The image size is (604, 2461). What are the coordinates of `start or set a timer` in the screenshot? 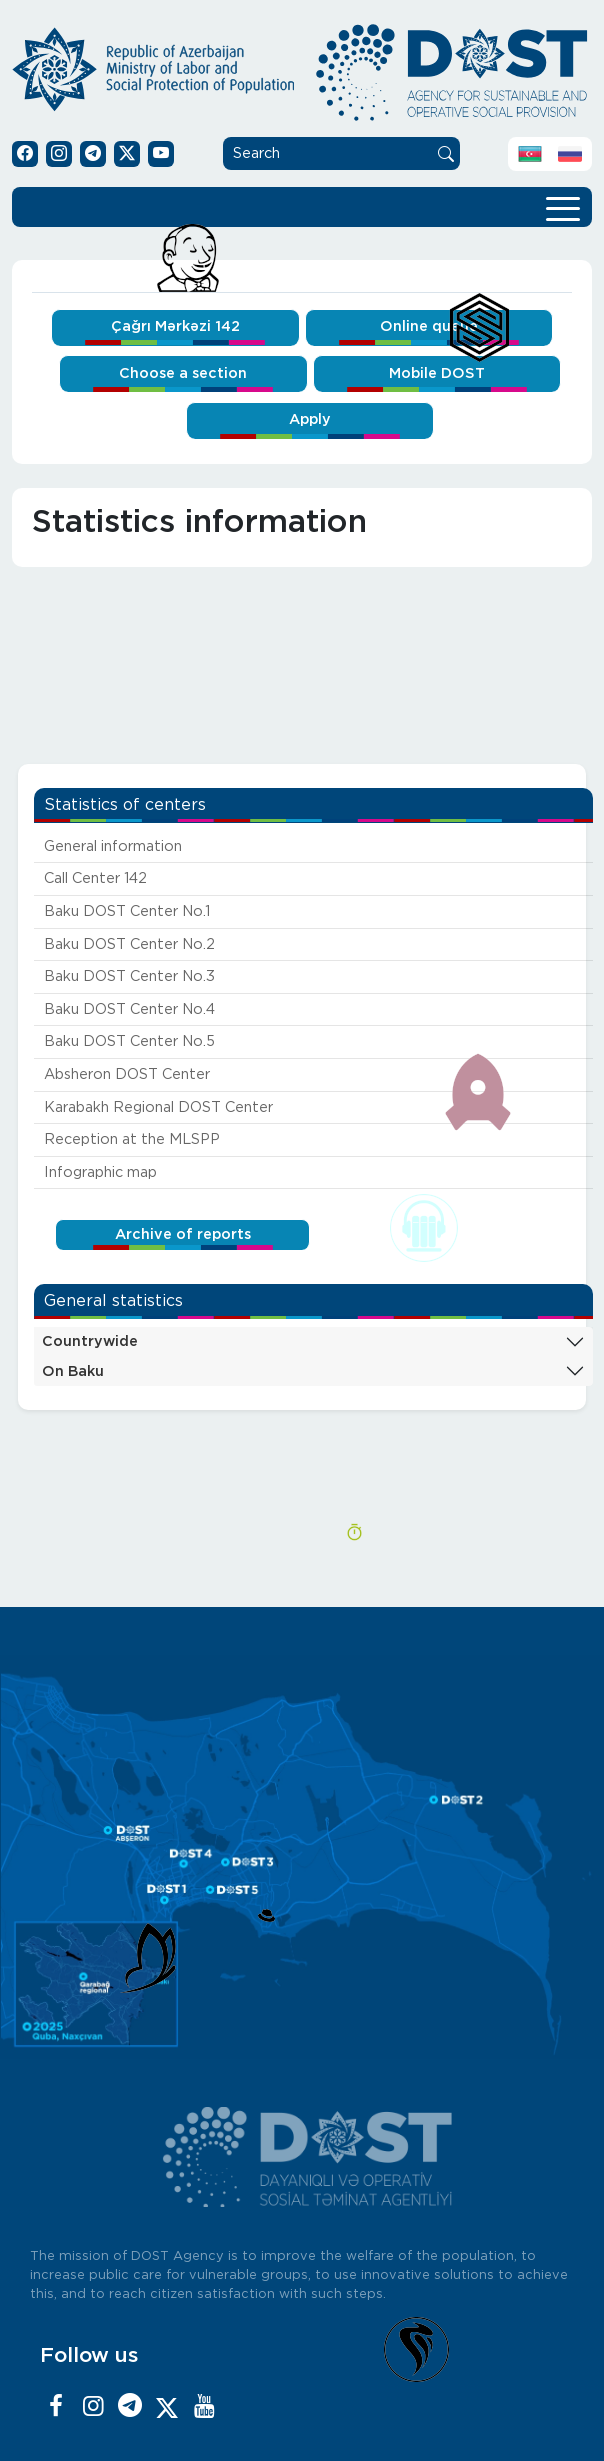 It's located at (354, 1532).